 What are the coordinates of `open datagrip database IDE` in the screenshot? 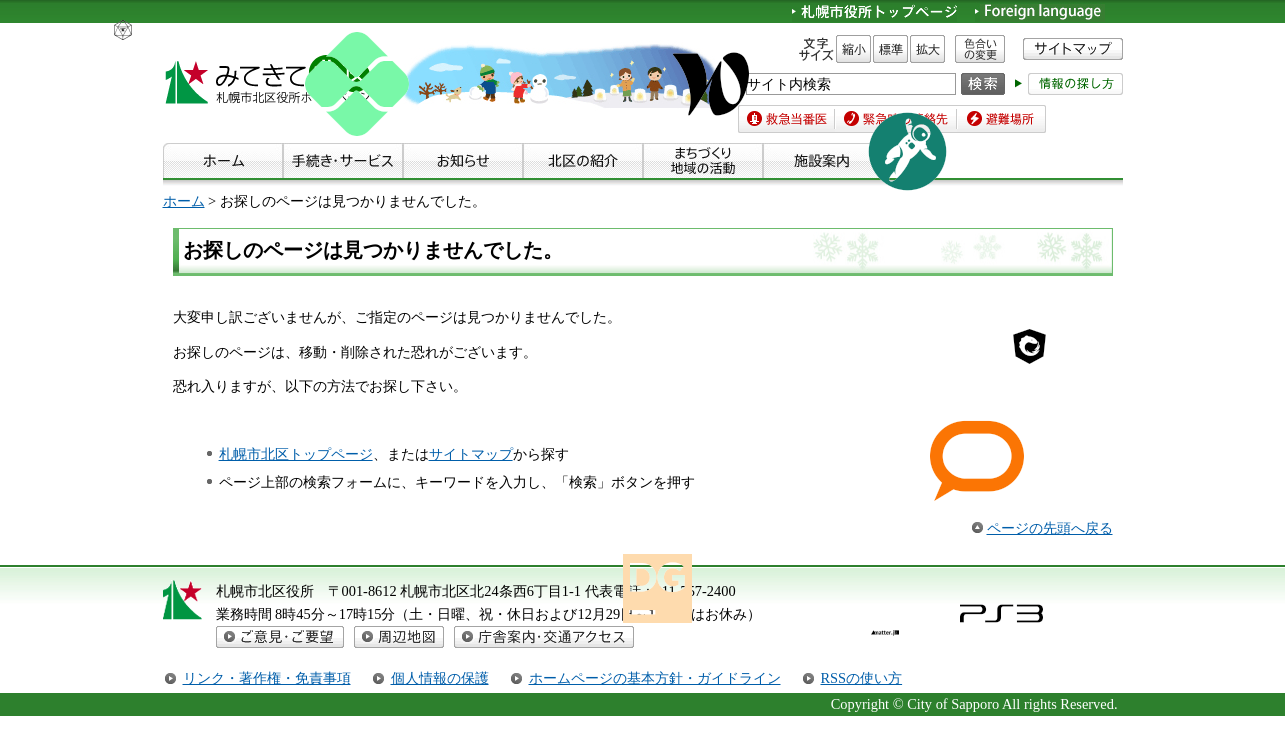 It's located at (657, 588).